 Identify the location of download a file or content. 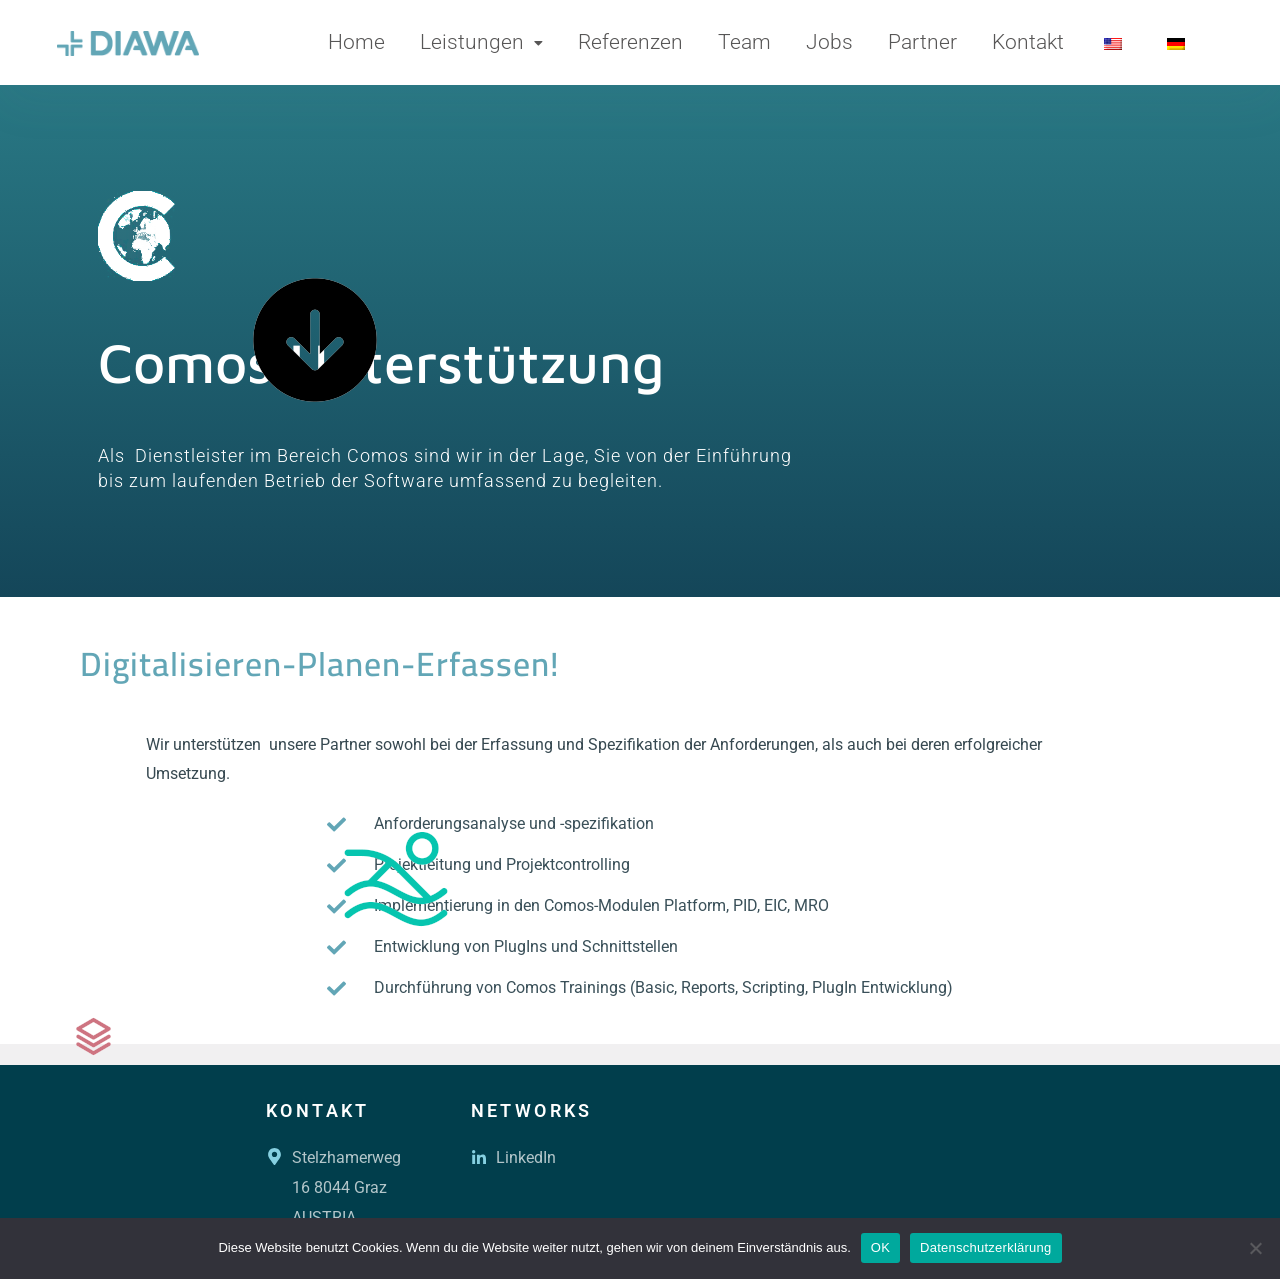
(315, 340).